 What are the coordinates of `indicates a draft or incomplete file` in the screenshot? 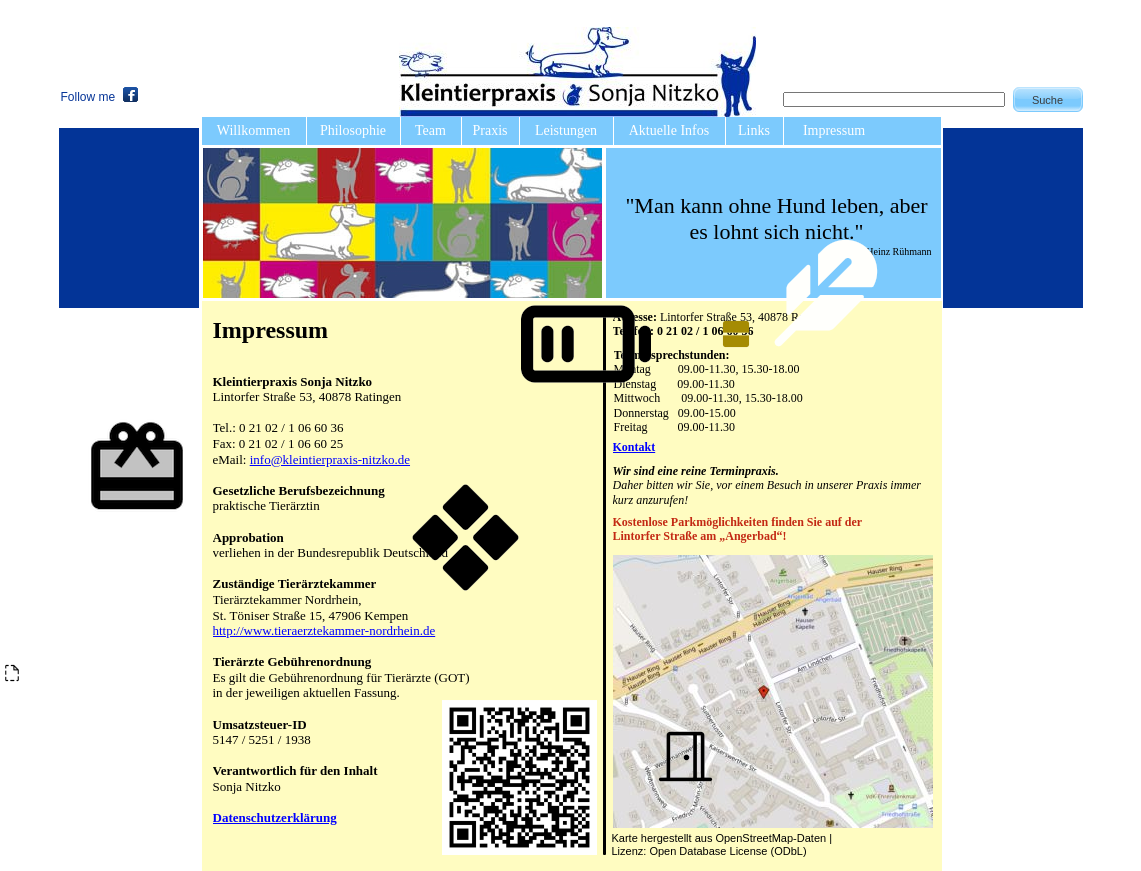 It's located at (12, 673).